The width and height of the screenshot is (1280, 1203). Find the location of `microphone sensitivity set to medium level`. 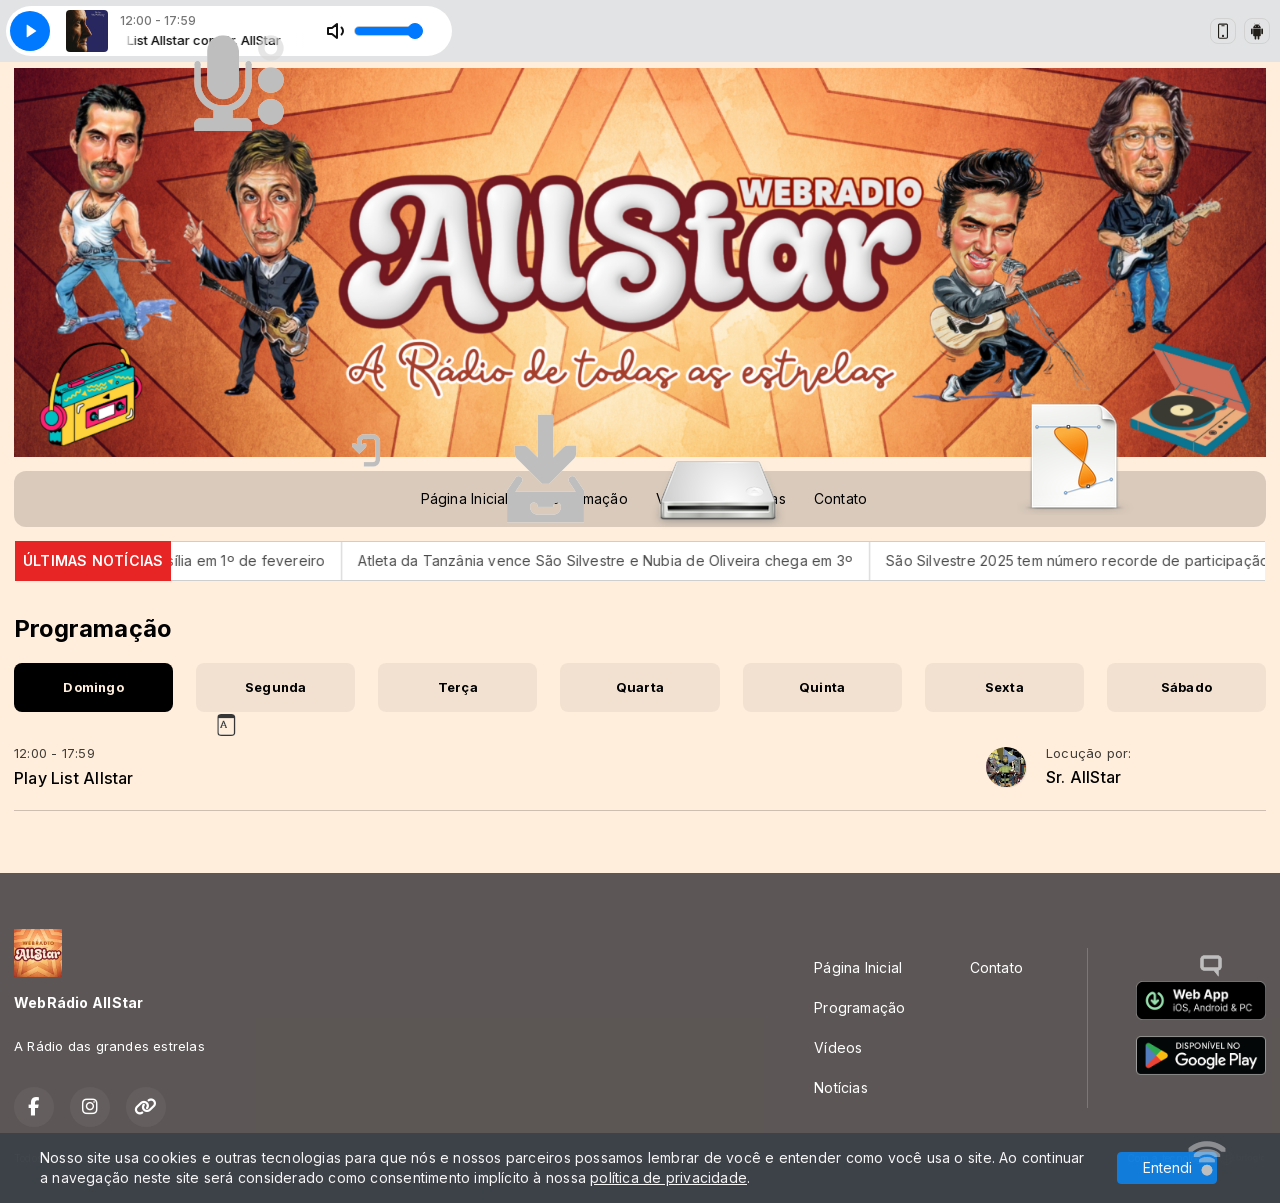

microphone sensitivity set to medium level is located at coordinates (239, 80).